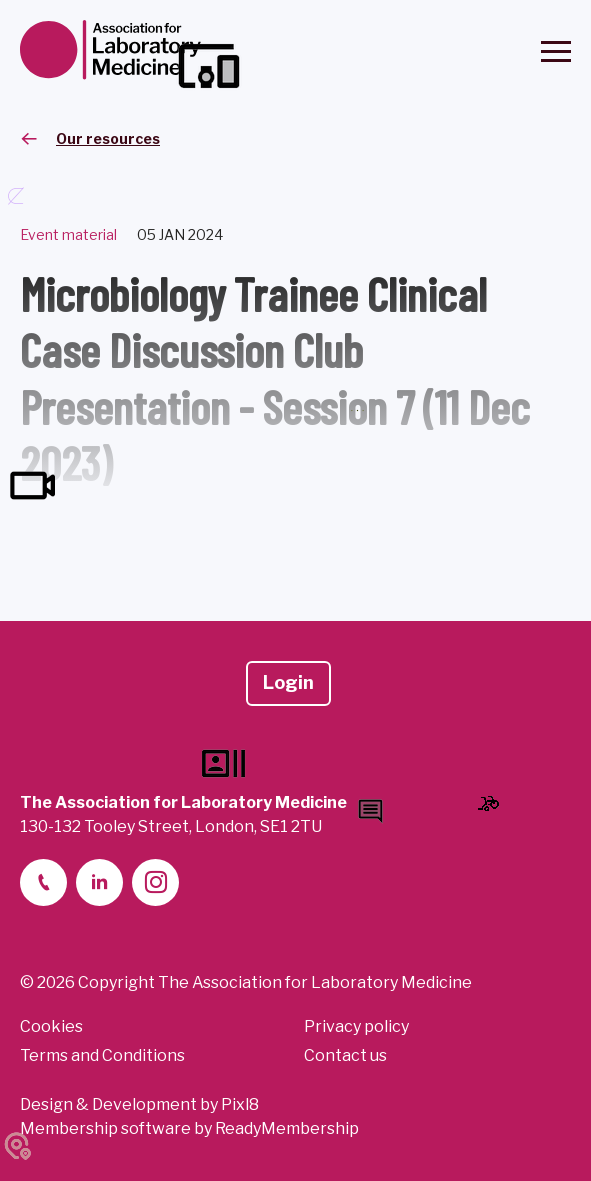  What do you see at coordinates (16, 1145) in the screenshot?
I see `add a new location pin` at bounding box center [16, 1145].